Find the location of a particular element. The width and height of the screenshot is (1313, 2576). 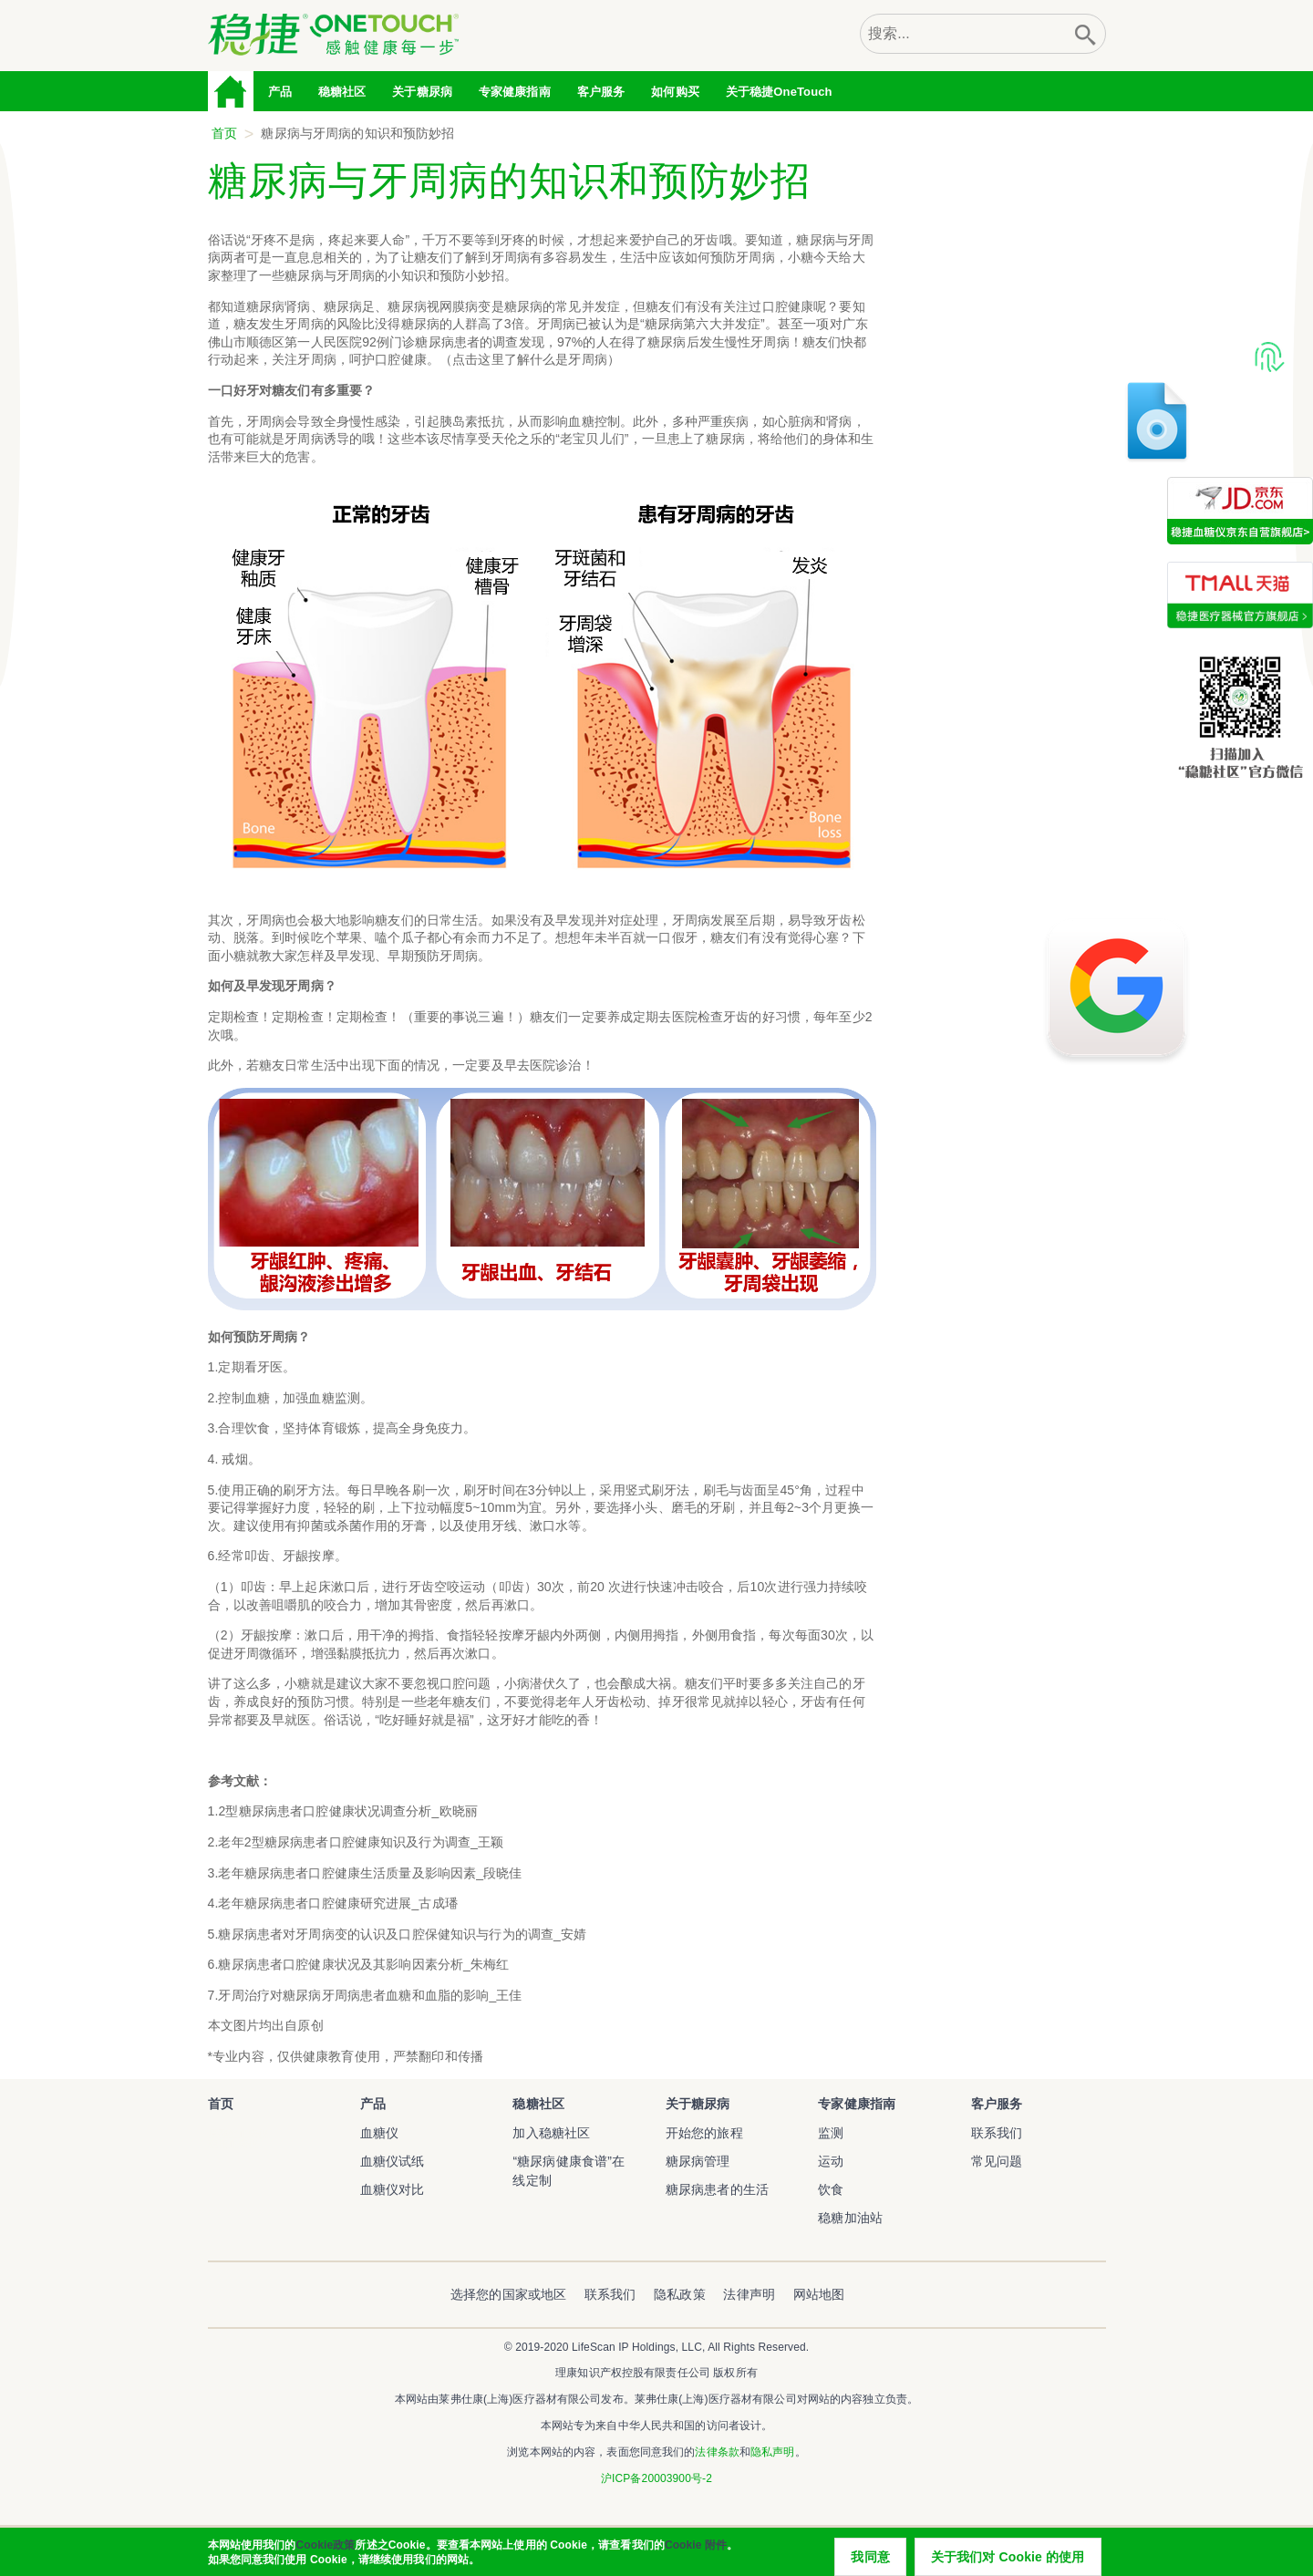

open the Google app is located at coordinates (1116, 987).